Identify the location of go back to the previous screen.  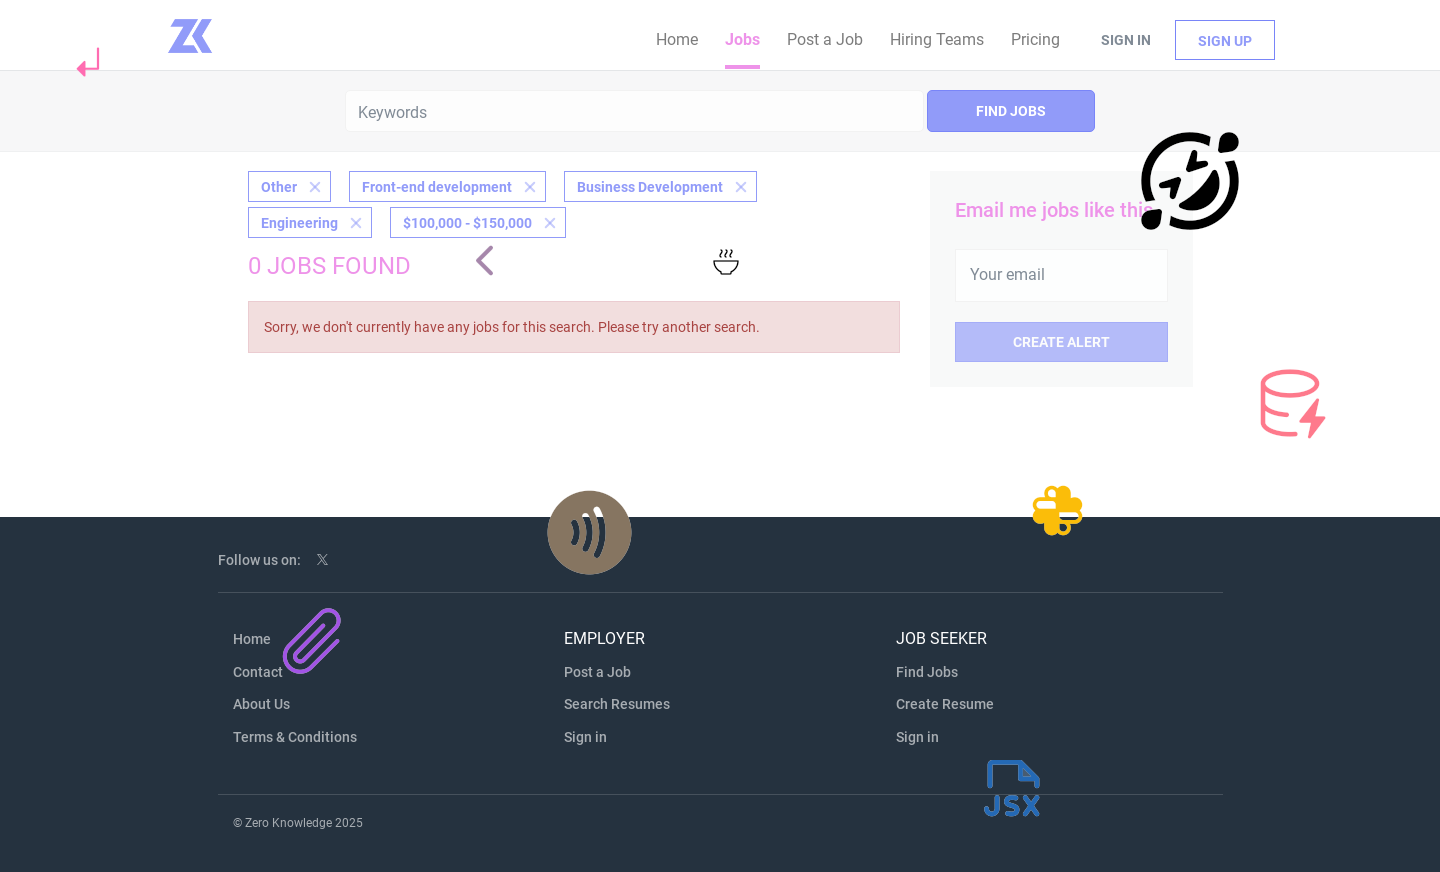
(484, 260).